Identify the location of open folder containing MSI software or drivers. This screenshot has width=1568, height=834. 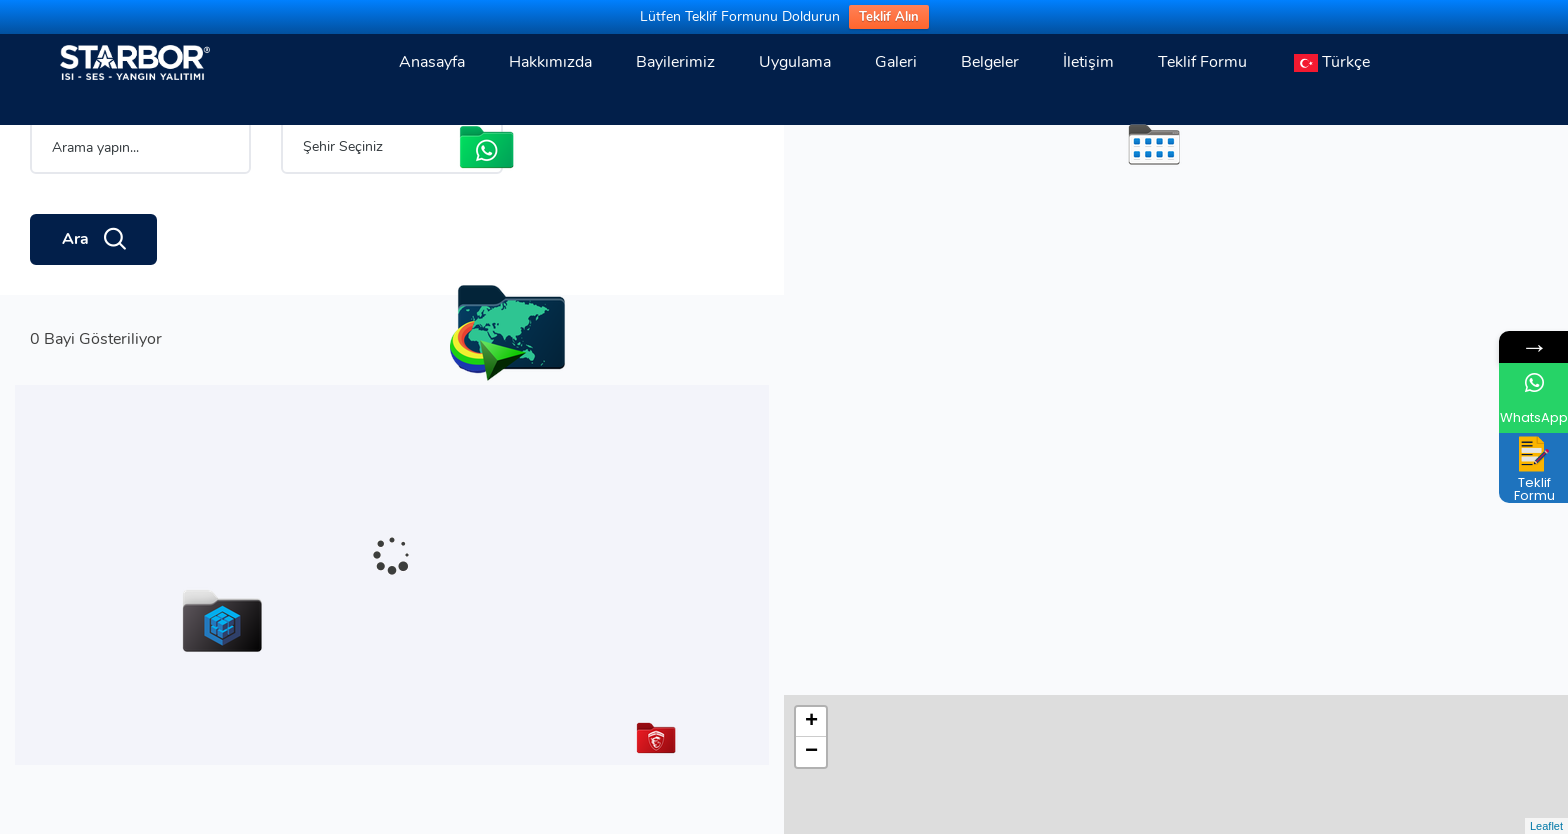
(656, 739).